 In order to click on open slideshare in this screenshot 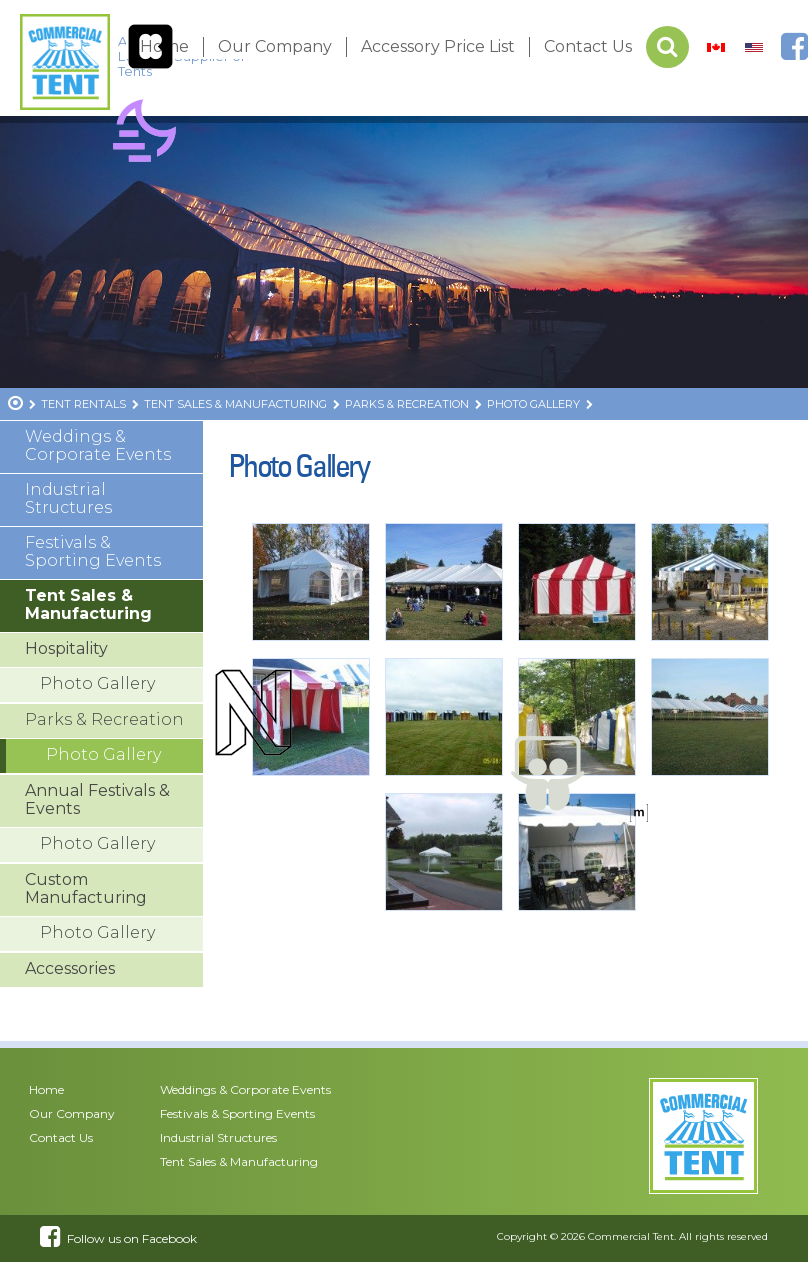, I will do `click(547, 773)`.